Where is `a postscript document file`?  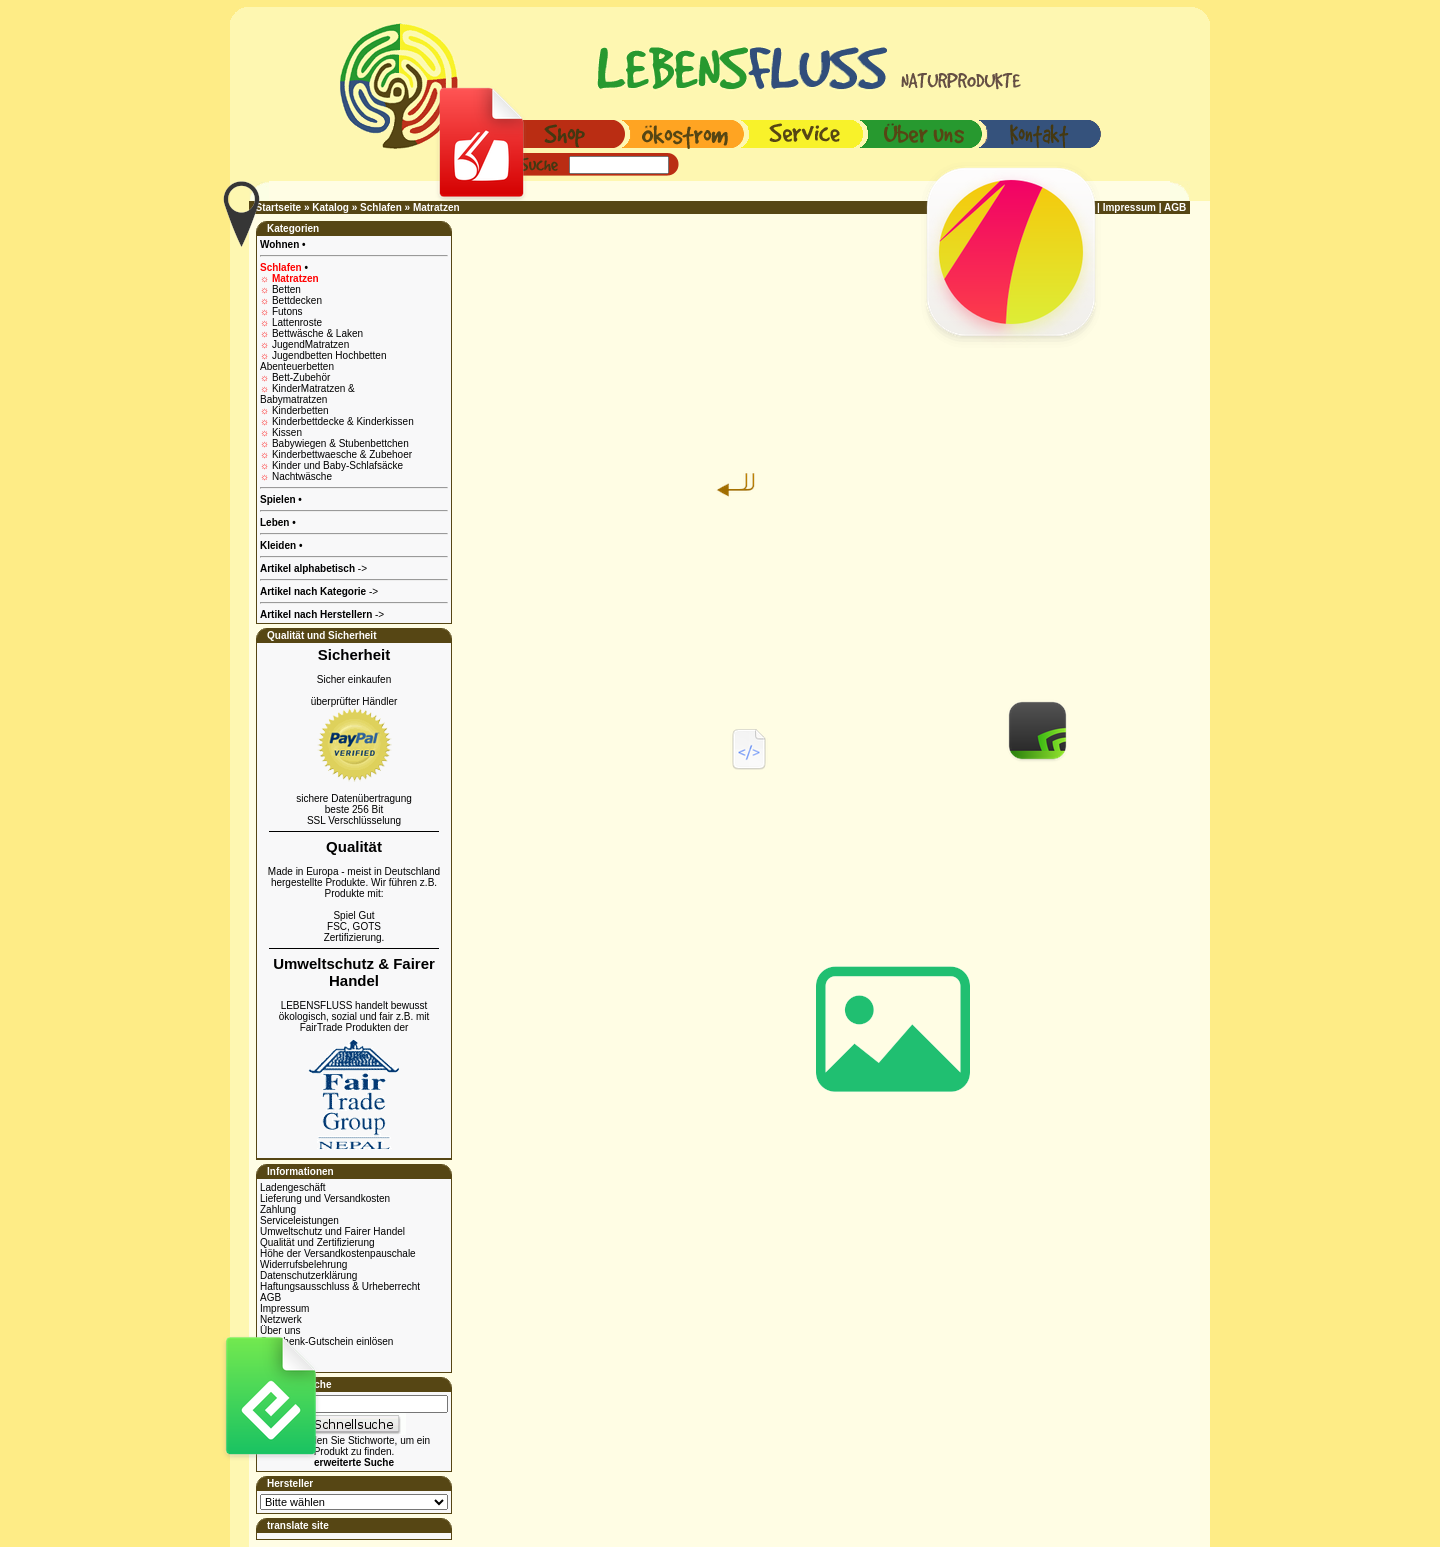 a postscript document file is located at coordinates (481, 144).